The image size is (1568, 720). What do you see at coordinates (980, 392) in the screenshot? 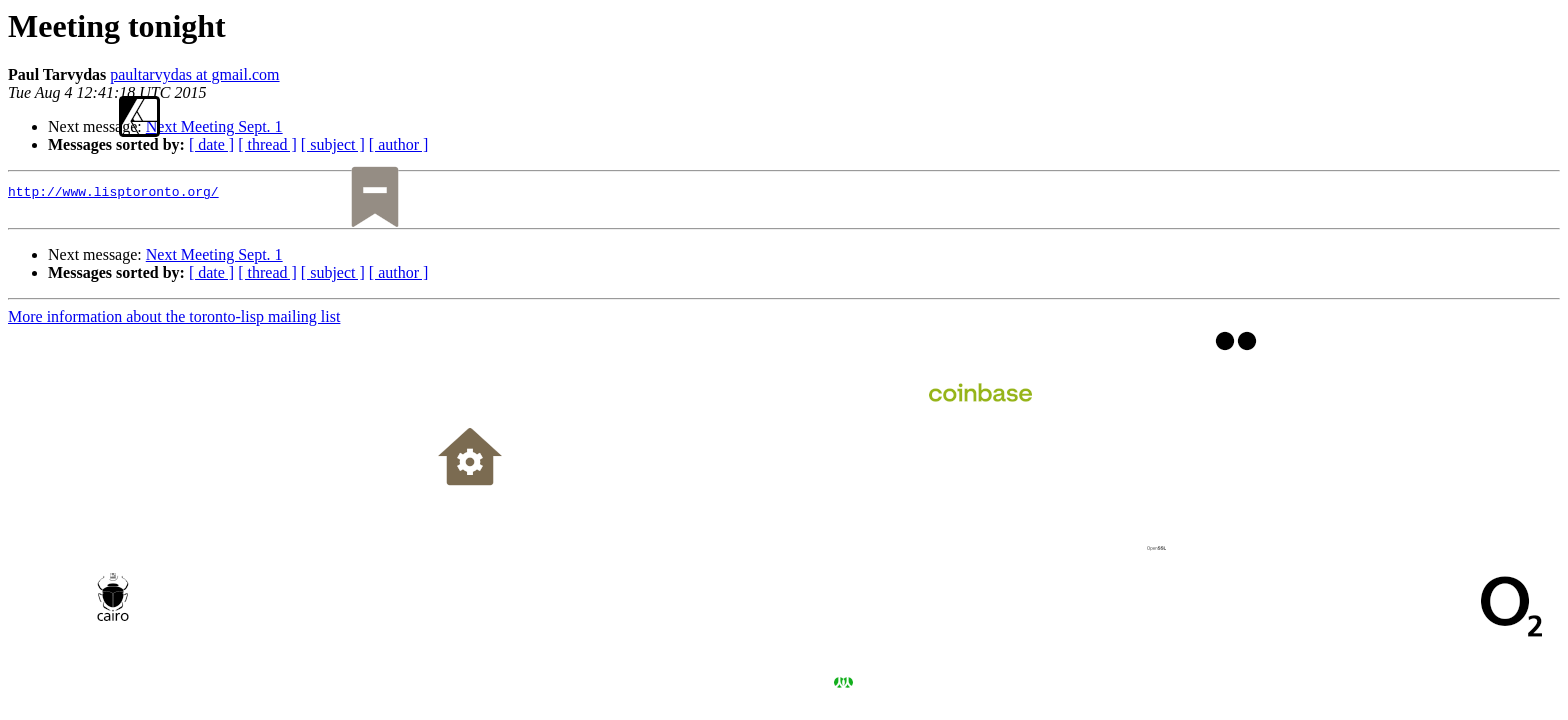
I see `open the Coinbase app` at bounding box center [980, 392].